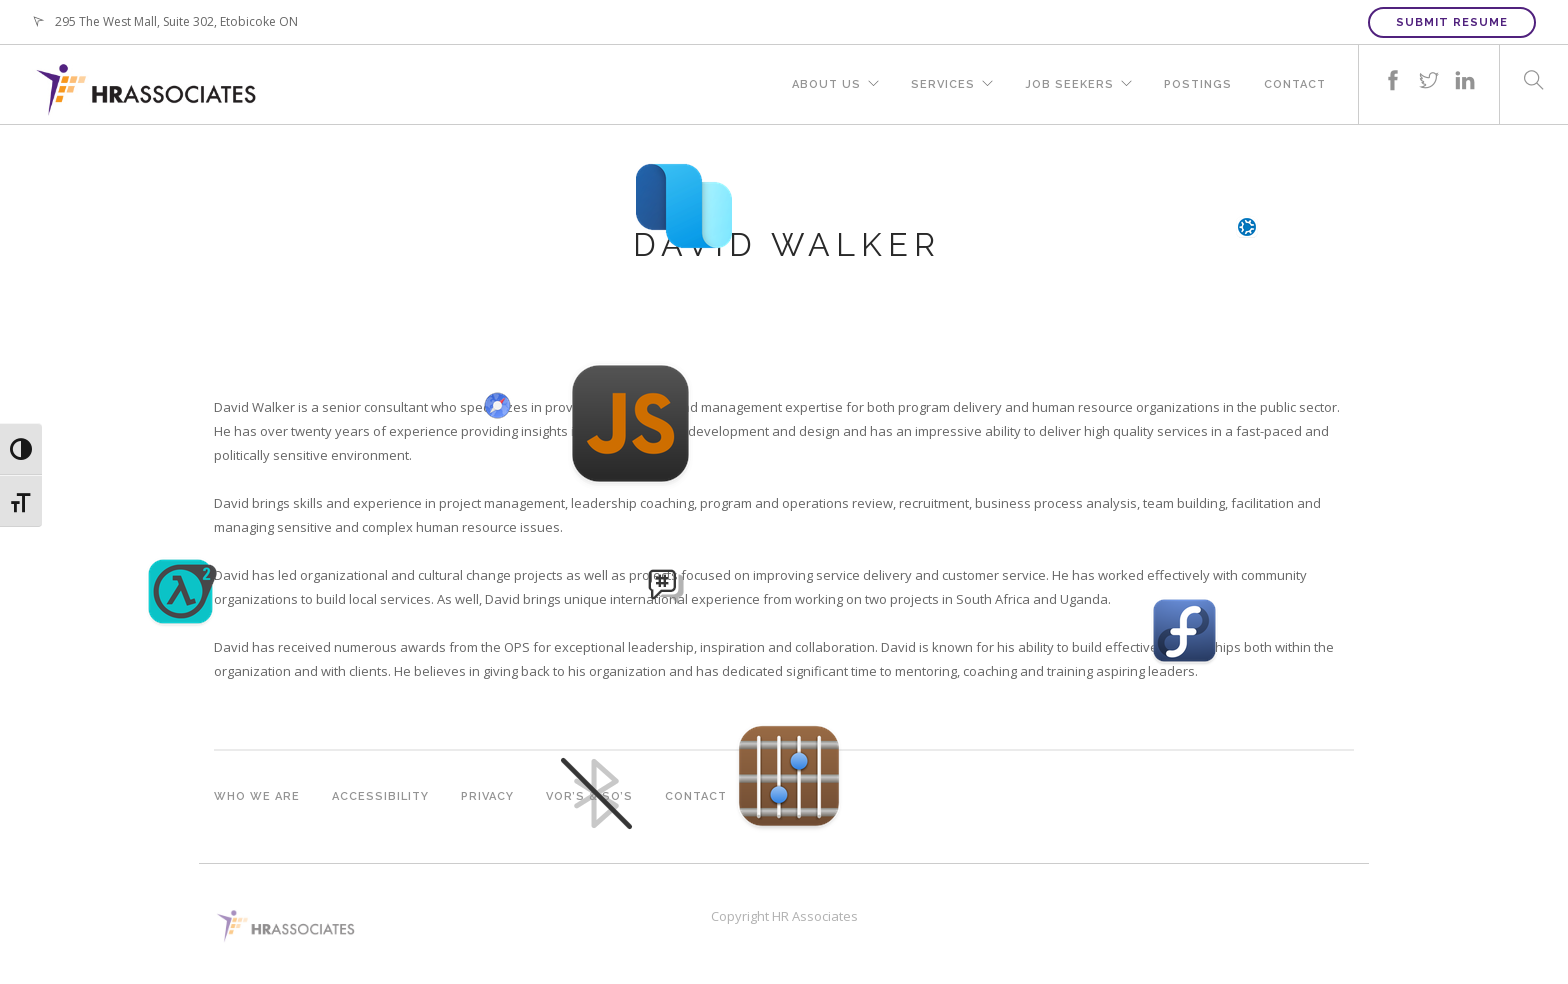  Describe the element at coordinates (497, 405) in the screenshot. I see `open the epiphany web browser` at that location.